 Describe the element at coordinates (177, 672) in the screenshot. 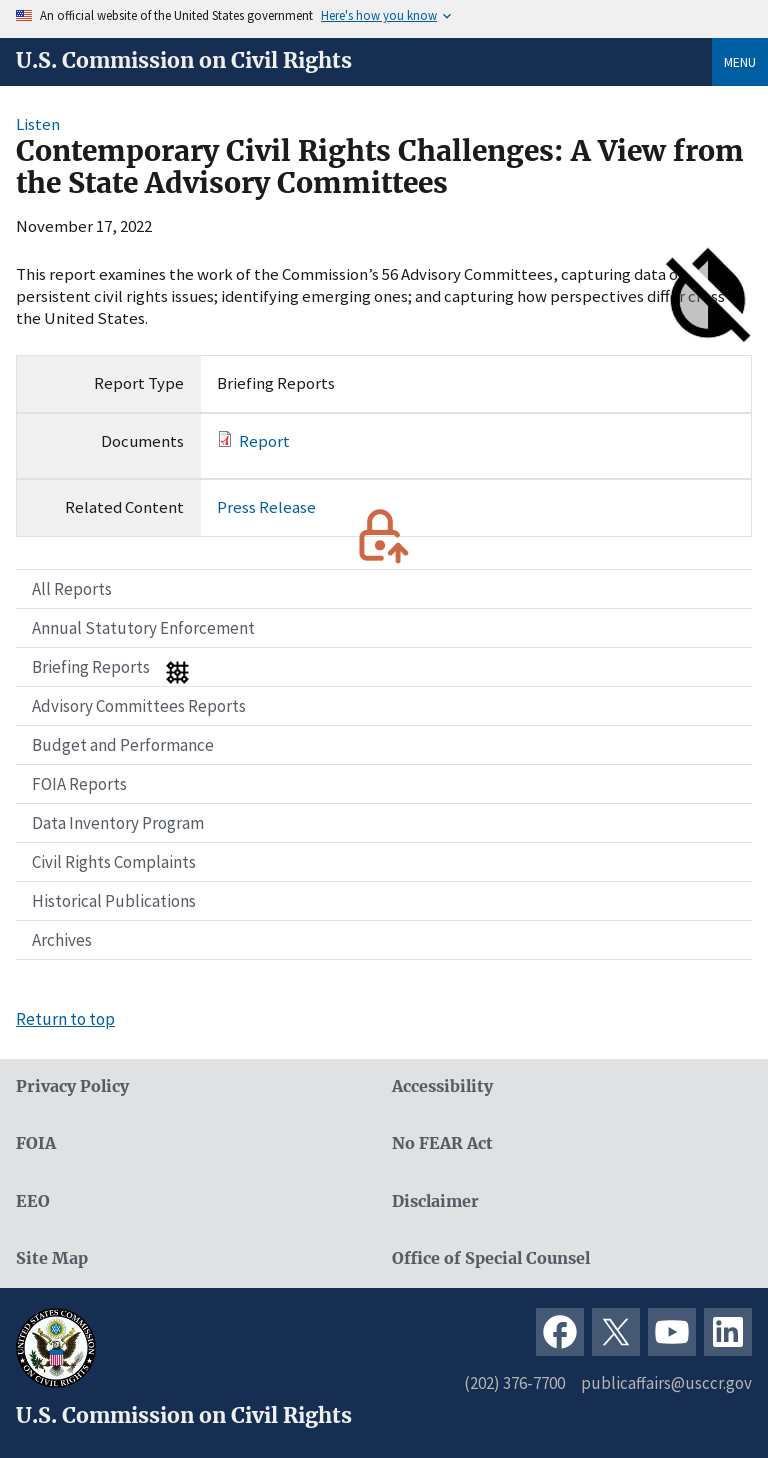

I see `play go board game` at that location.